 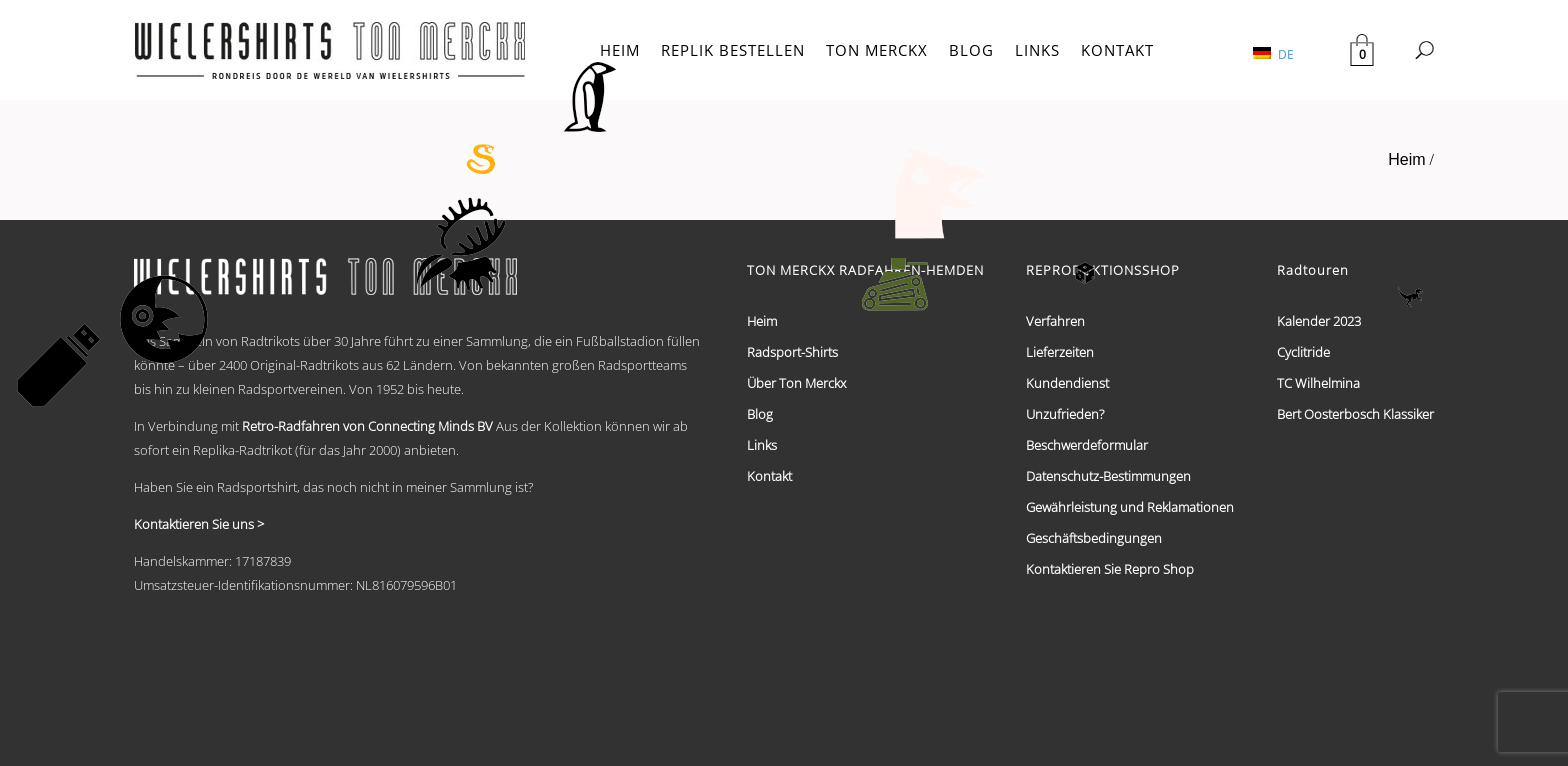 I want to click on share to twitter, so click(x=941, y=191).